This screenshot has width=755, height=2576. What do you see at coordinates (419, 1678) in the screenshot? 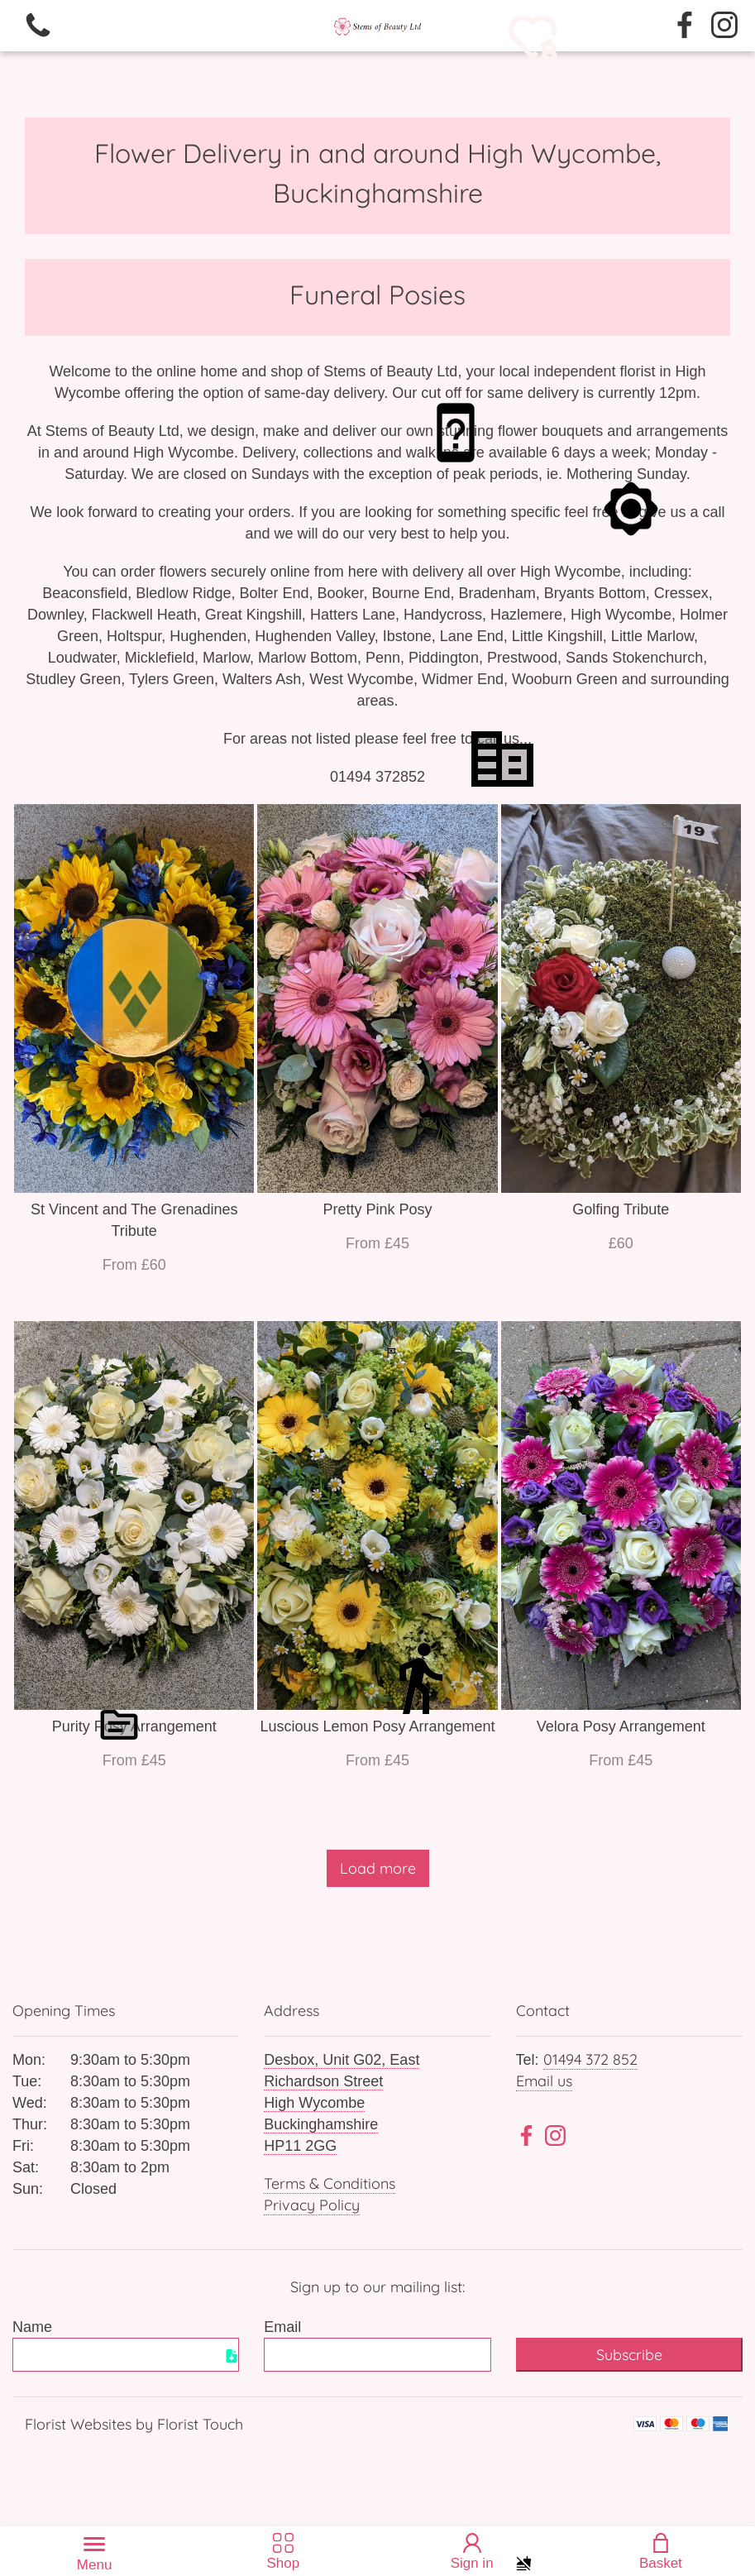
I see `get walking directions` at bounding box center [419, 1678].